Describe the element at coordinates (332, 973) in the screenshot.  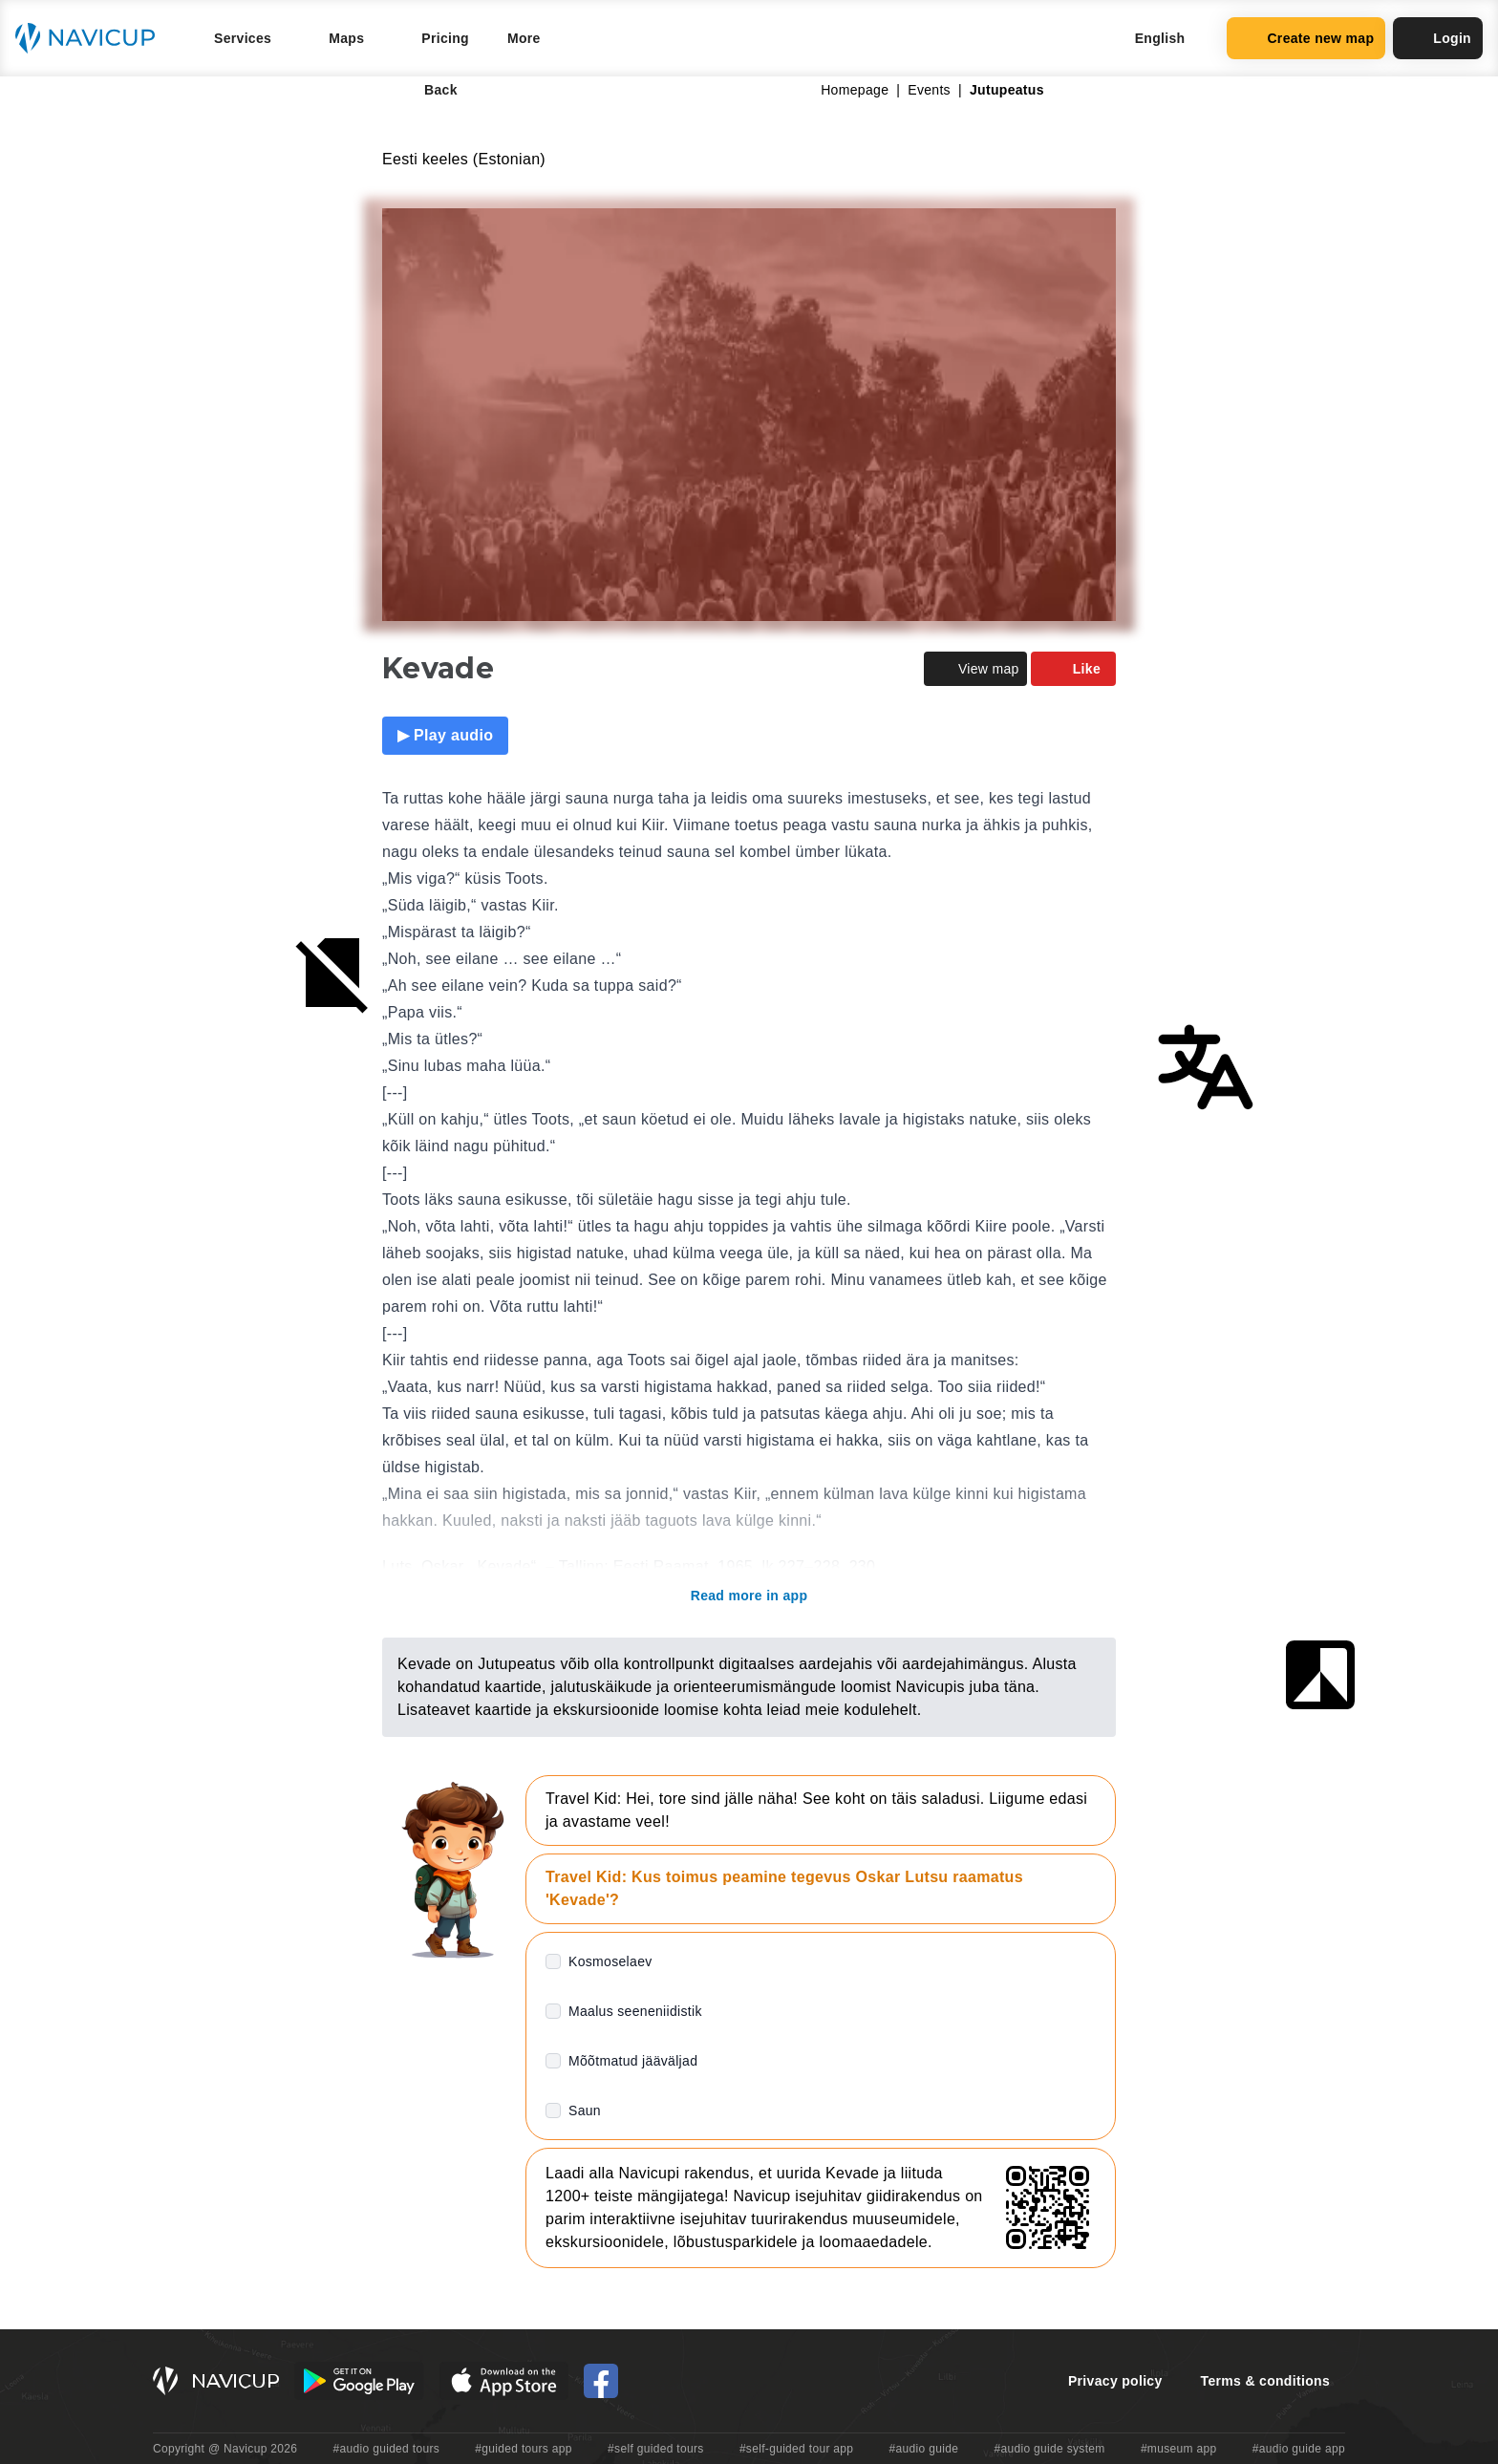
I see `no sim card detected` at that location.